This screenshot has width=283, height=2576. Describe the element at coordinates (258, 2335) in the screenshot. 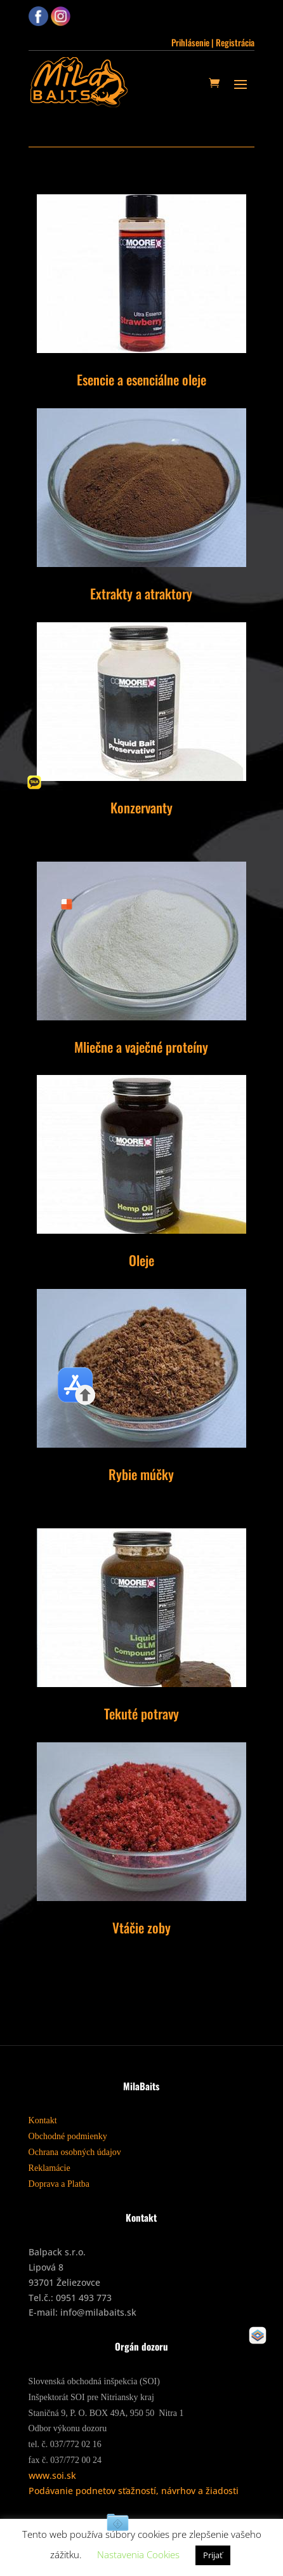

I see `open ripcord messaging app` at that location.